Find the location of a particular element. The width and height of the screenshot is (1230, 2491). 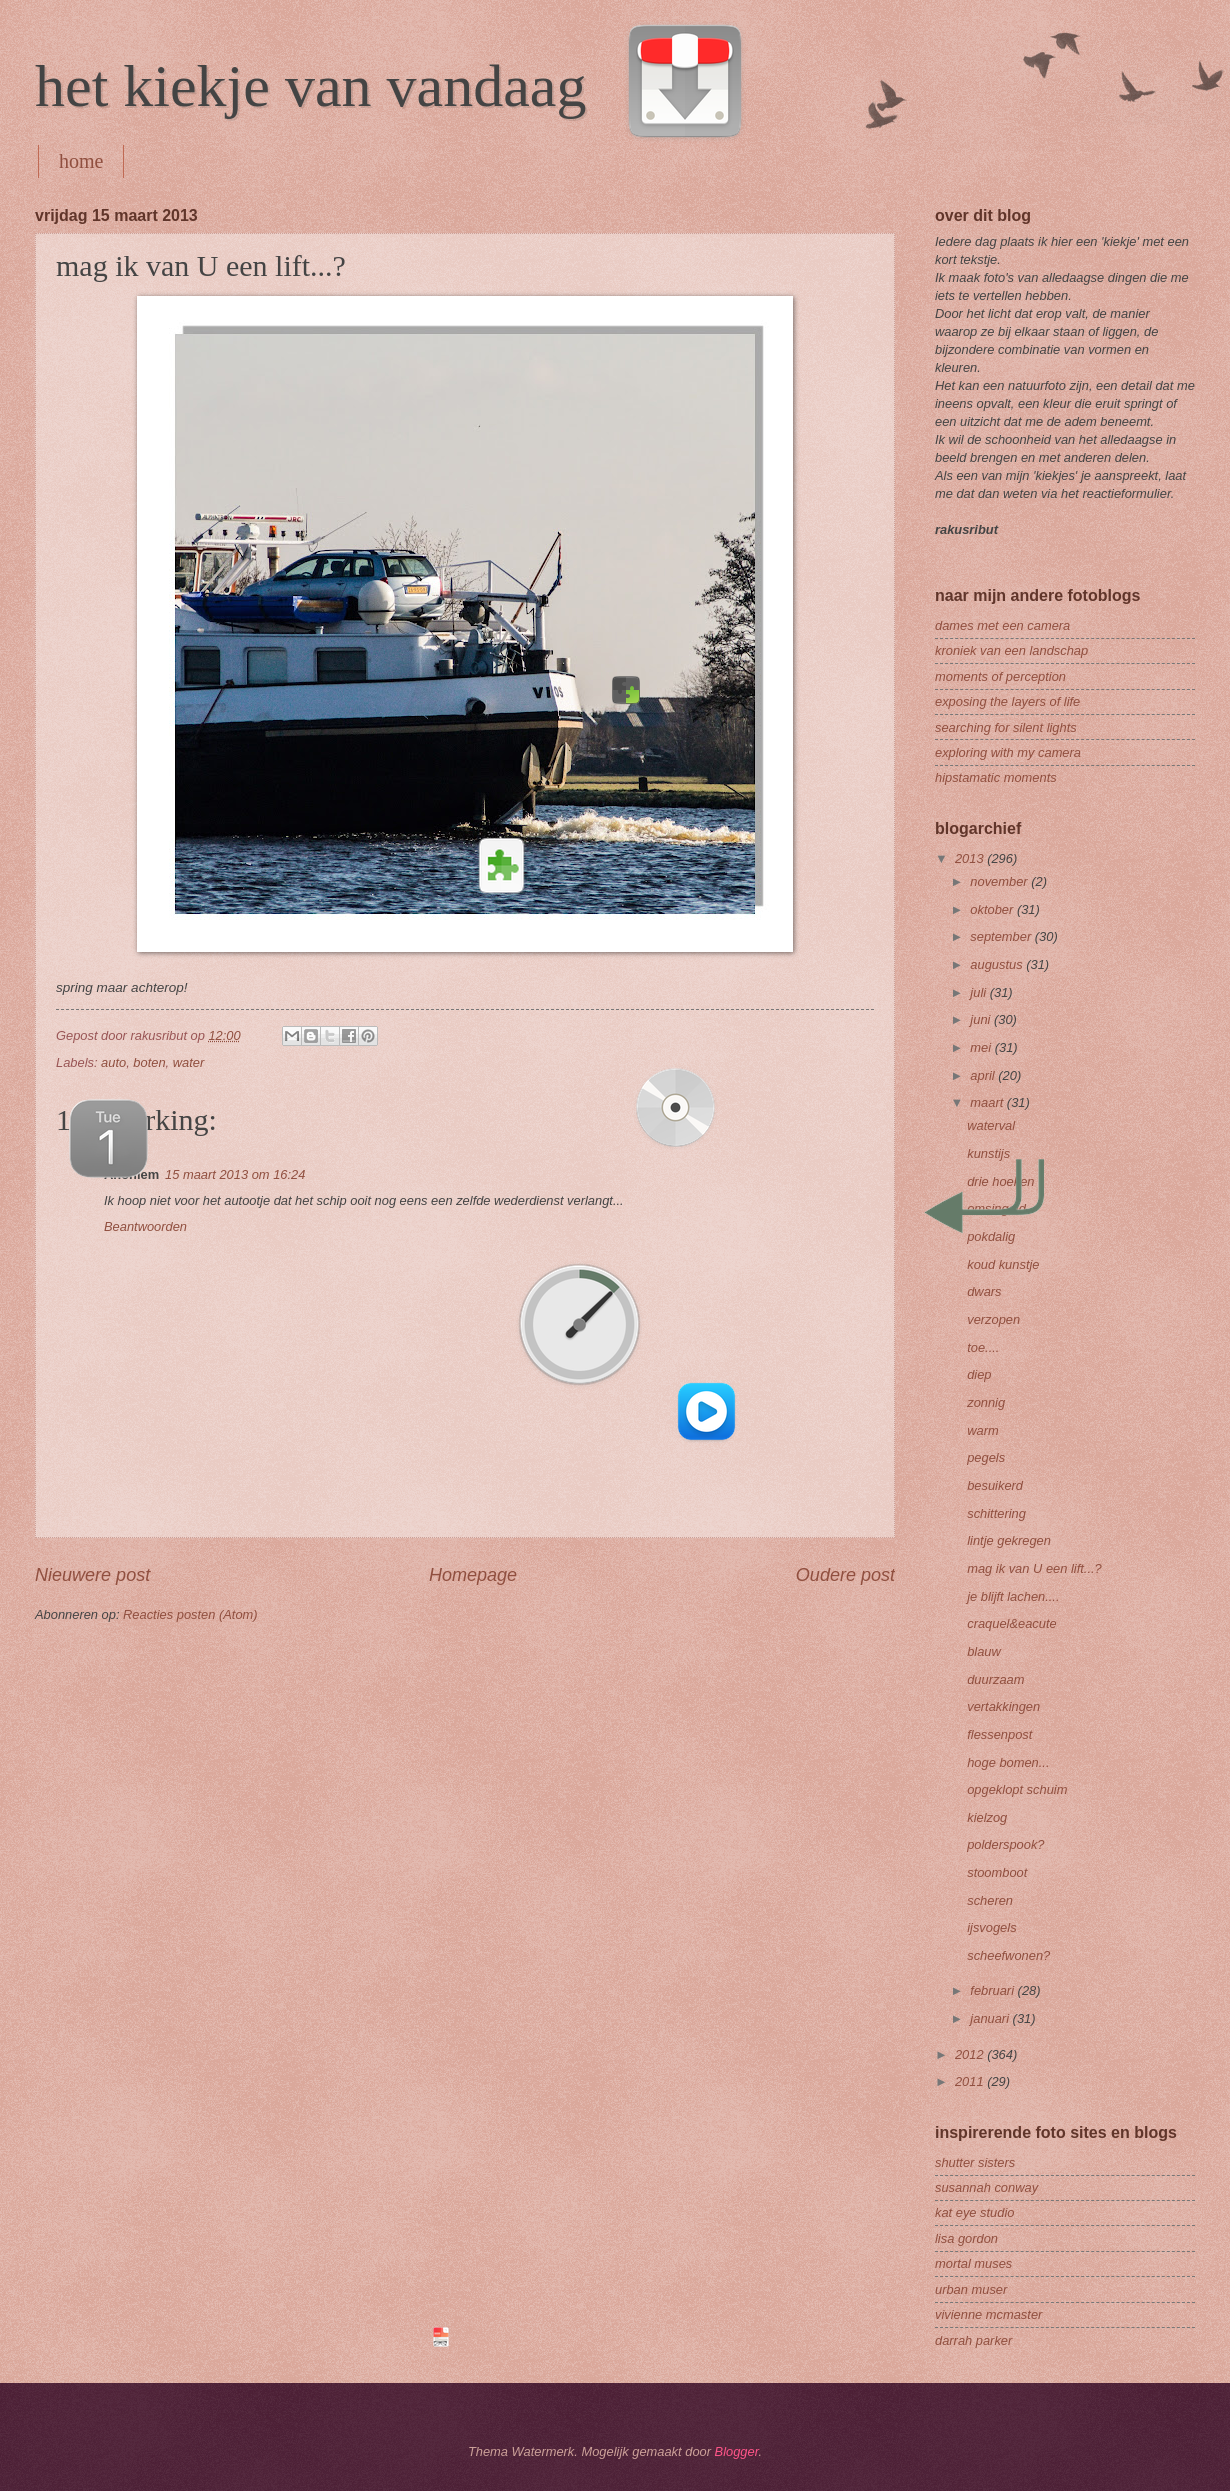

access DVD-RW drive or disc is located at coordinates (675, 1107).